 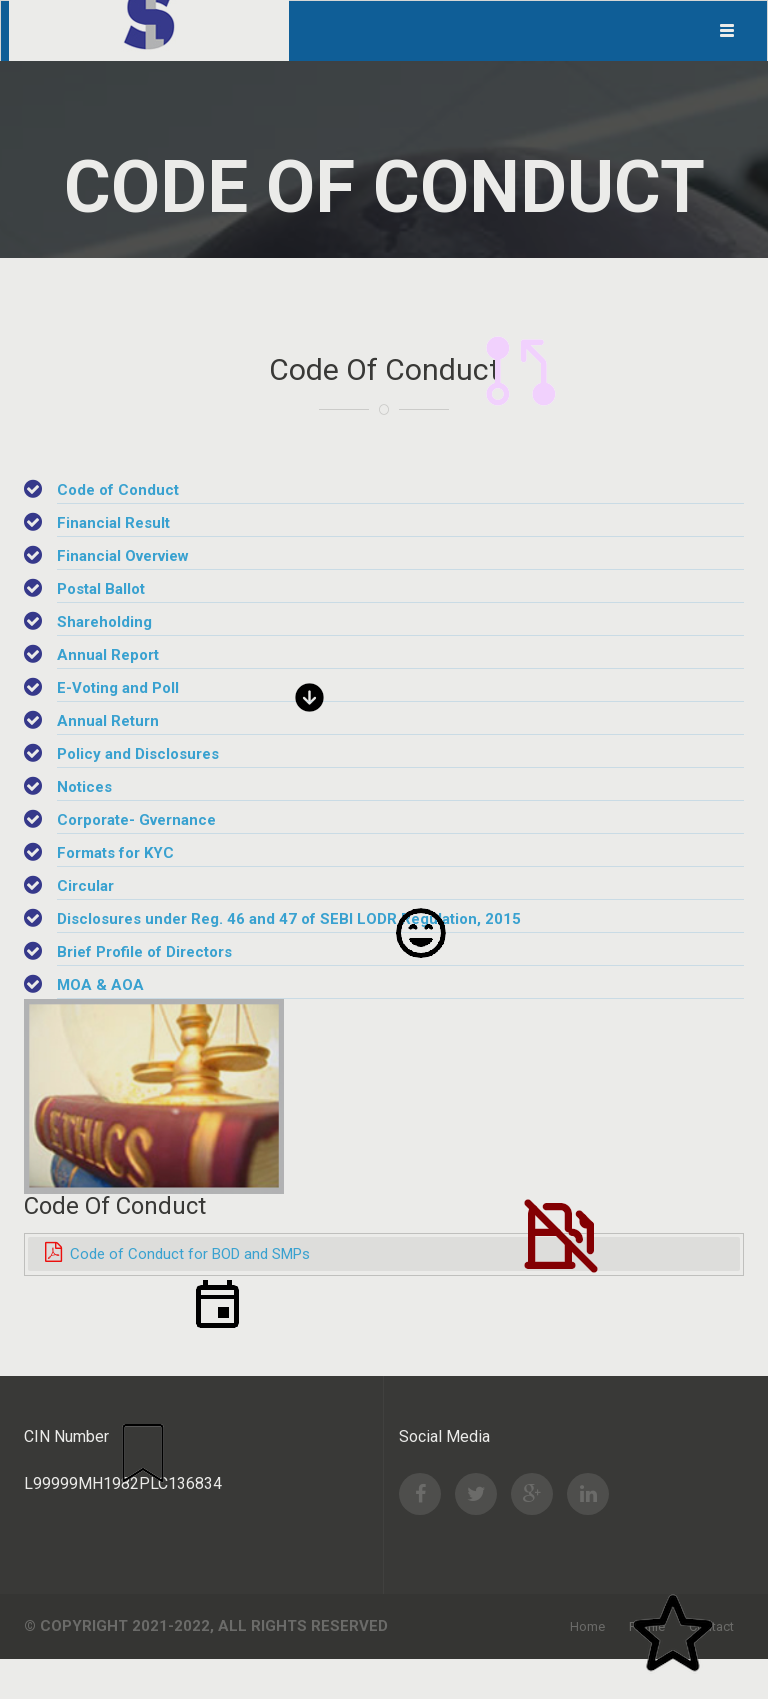 I want to click on rate your experience as very satisfied, so click(x=421, y=933).